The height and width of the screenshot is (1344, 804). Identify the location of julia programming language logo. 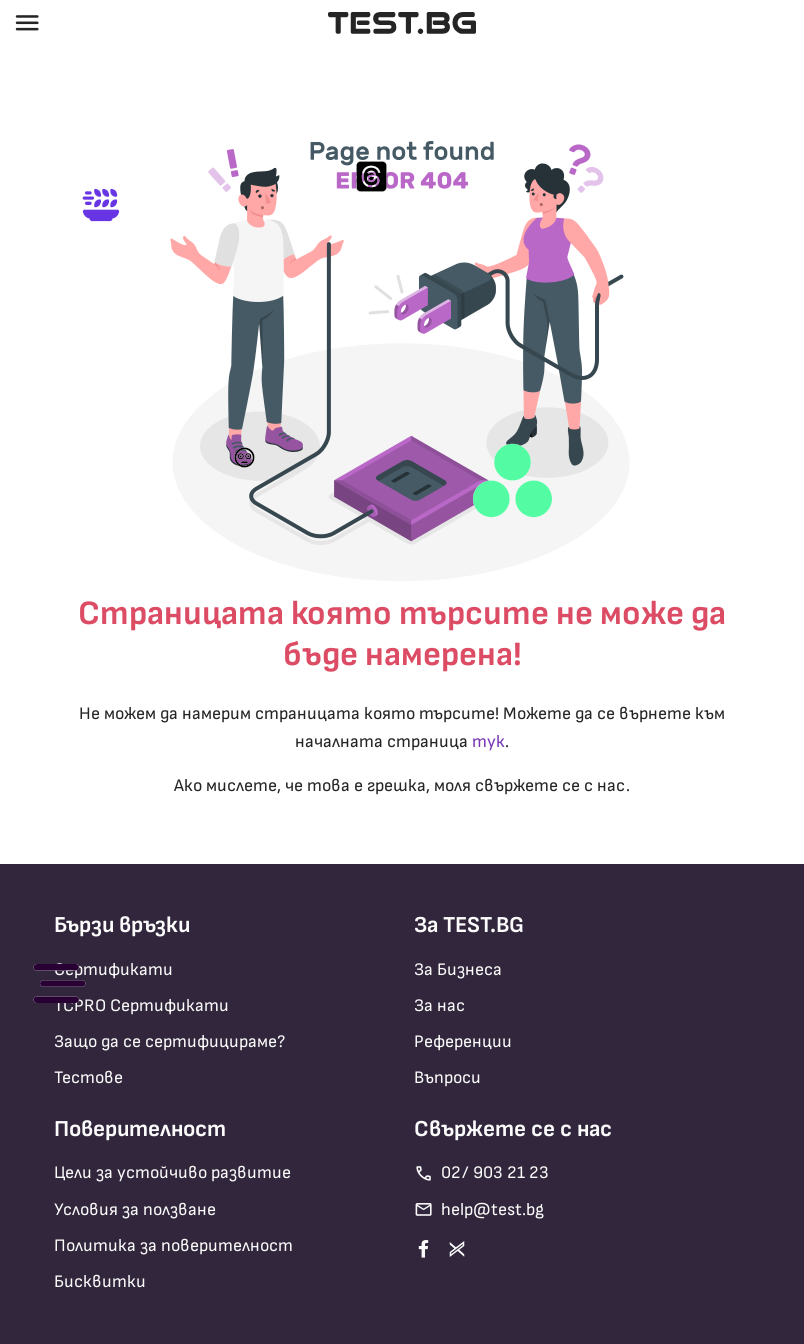
(512, 480).